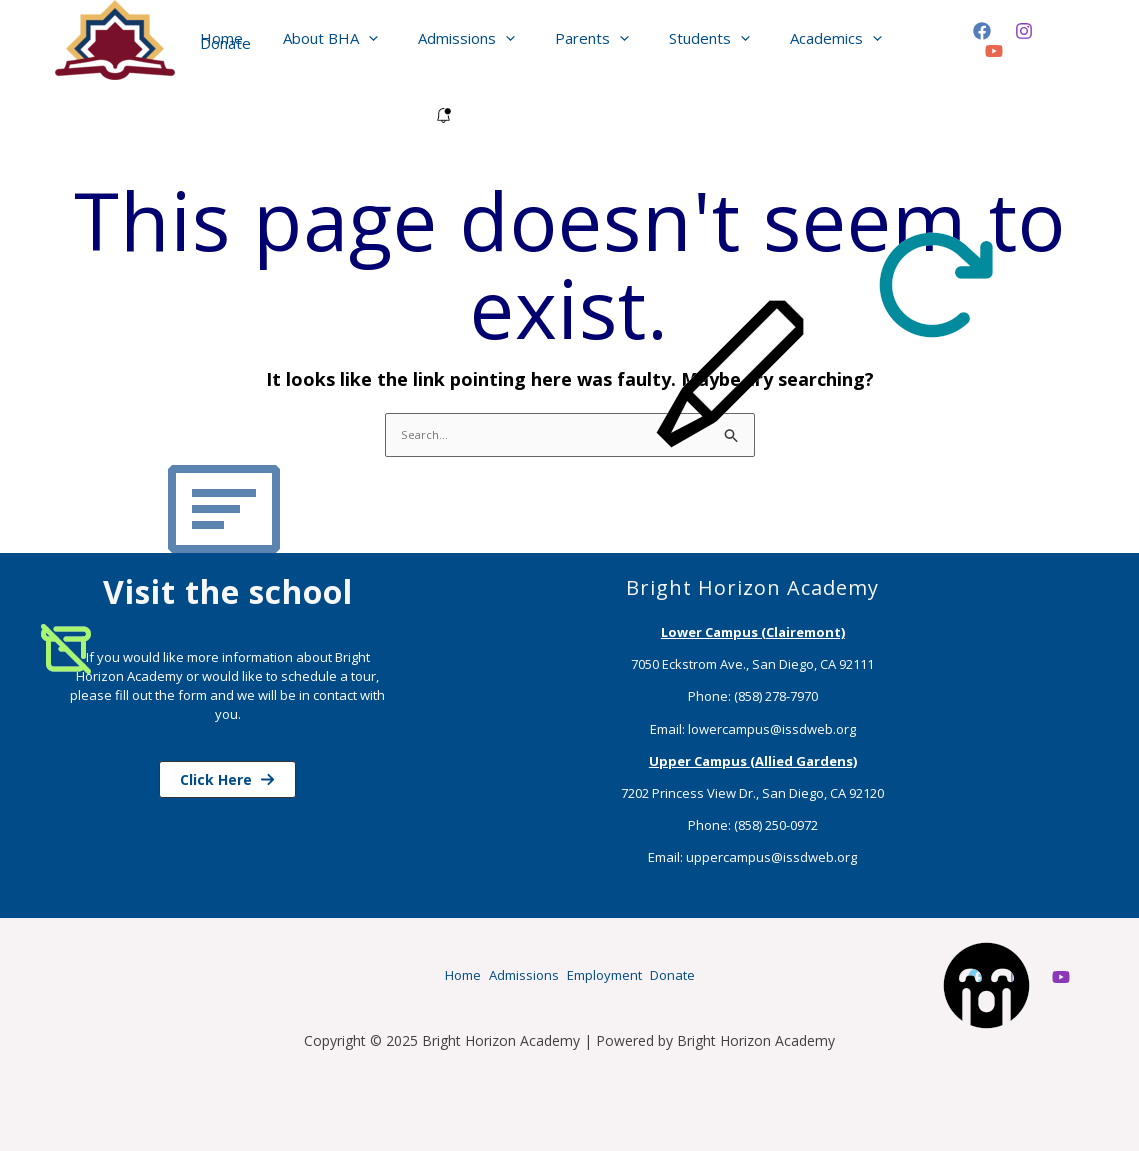 This screenshot has width=1139, height=1151. What do you see at coordinates (986, 985) in the screenshot?
I see `indicates an error or failed action` at bounding box center [986, 985].